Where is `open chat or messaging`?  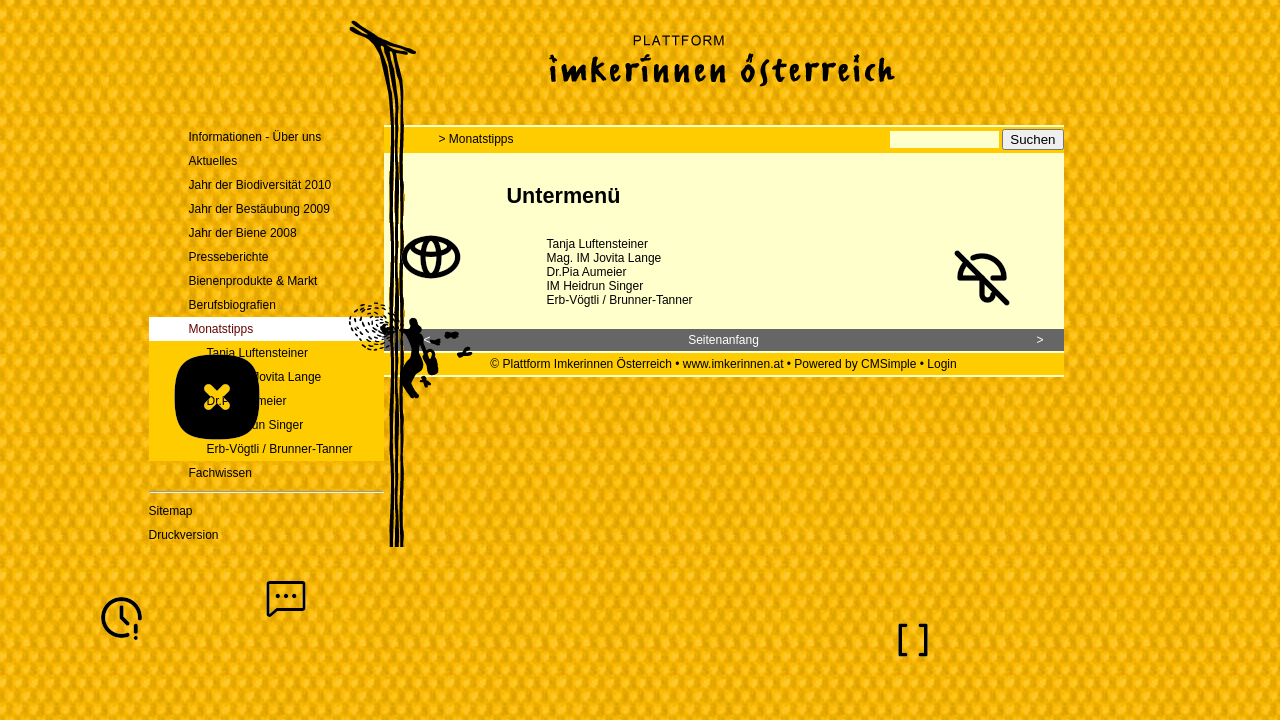 open chat or messaging is located at coordinates (286, 596).